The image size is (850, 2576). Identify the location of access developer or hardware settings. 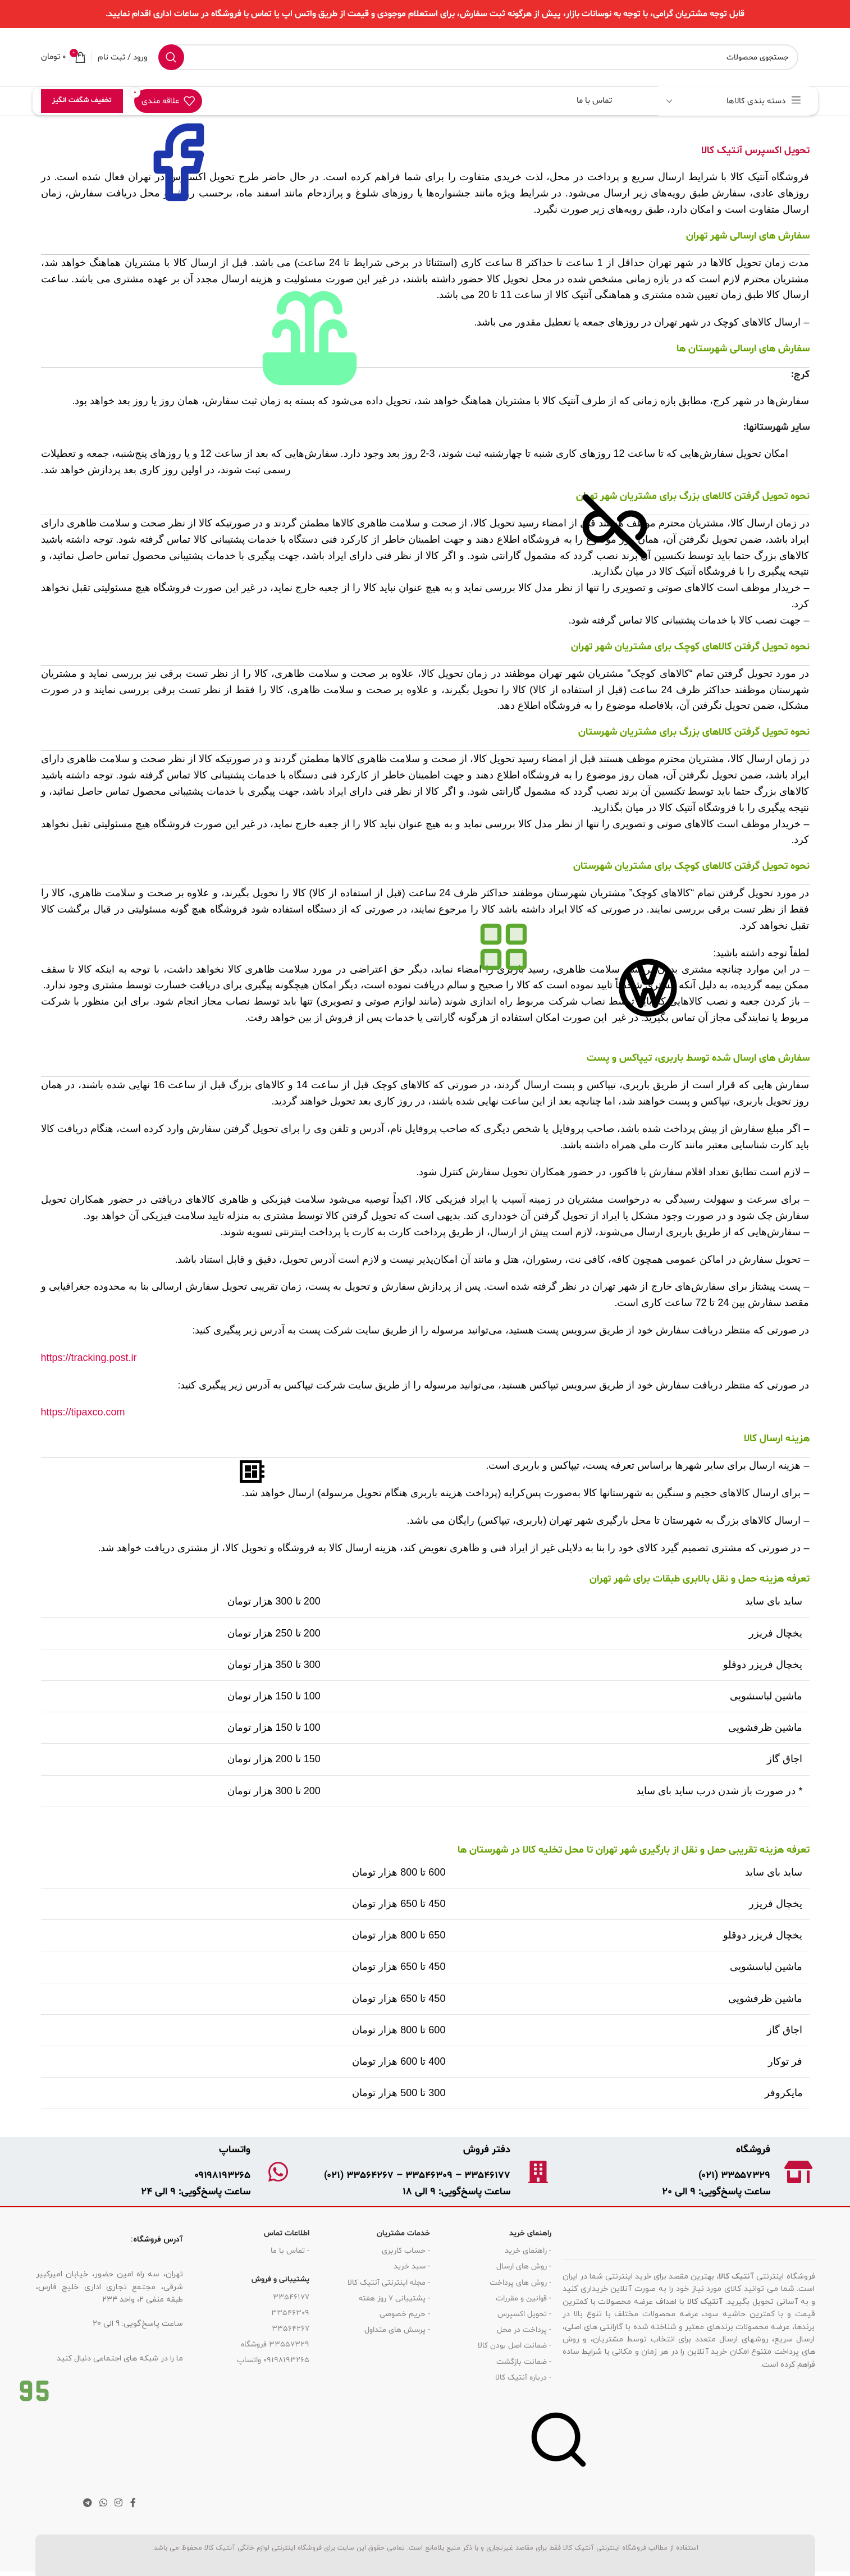
(252, 1472).